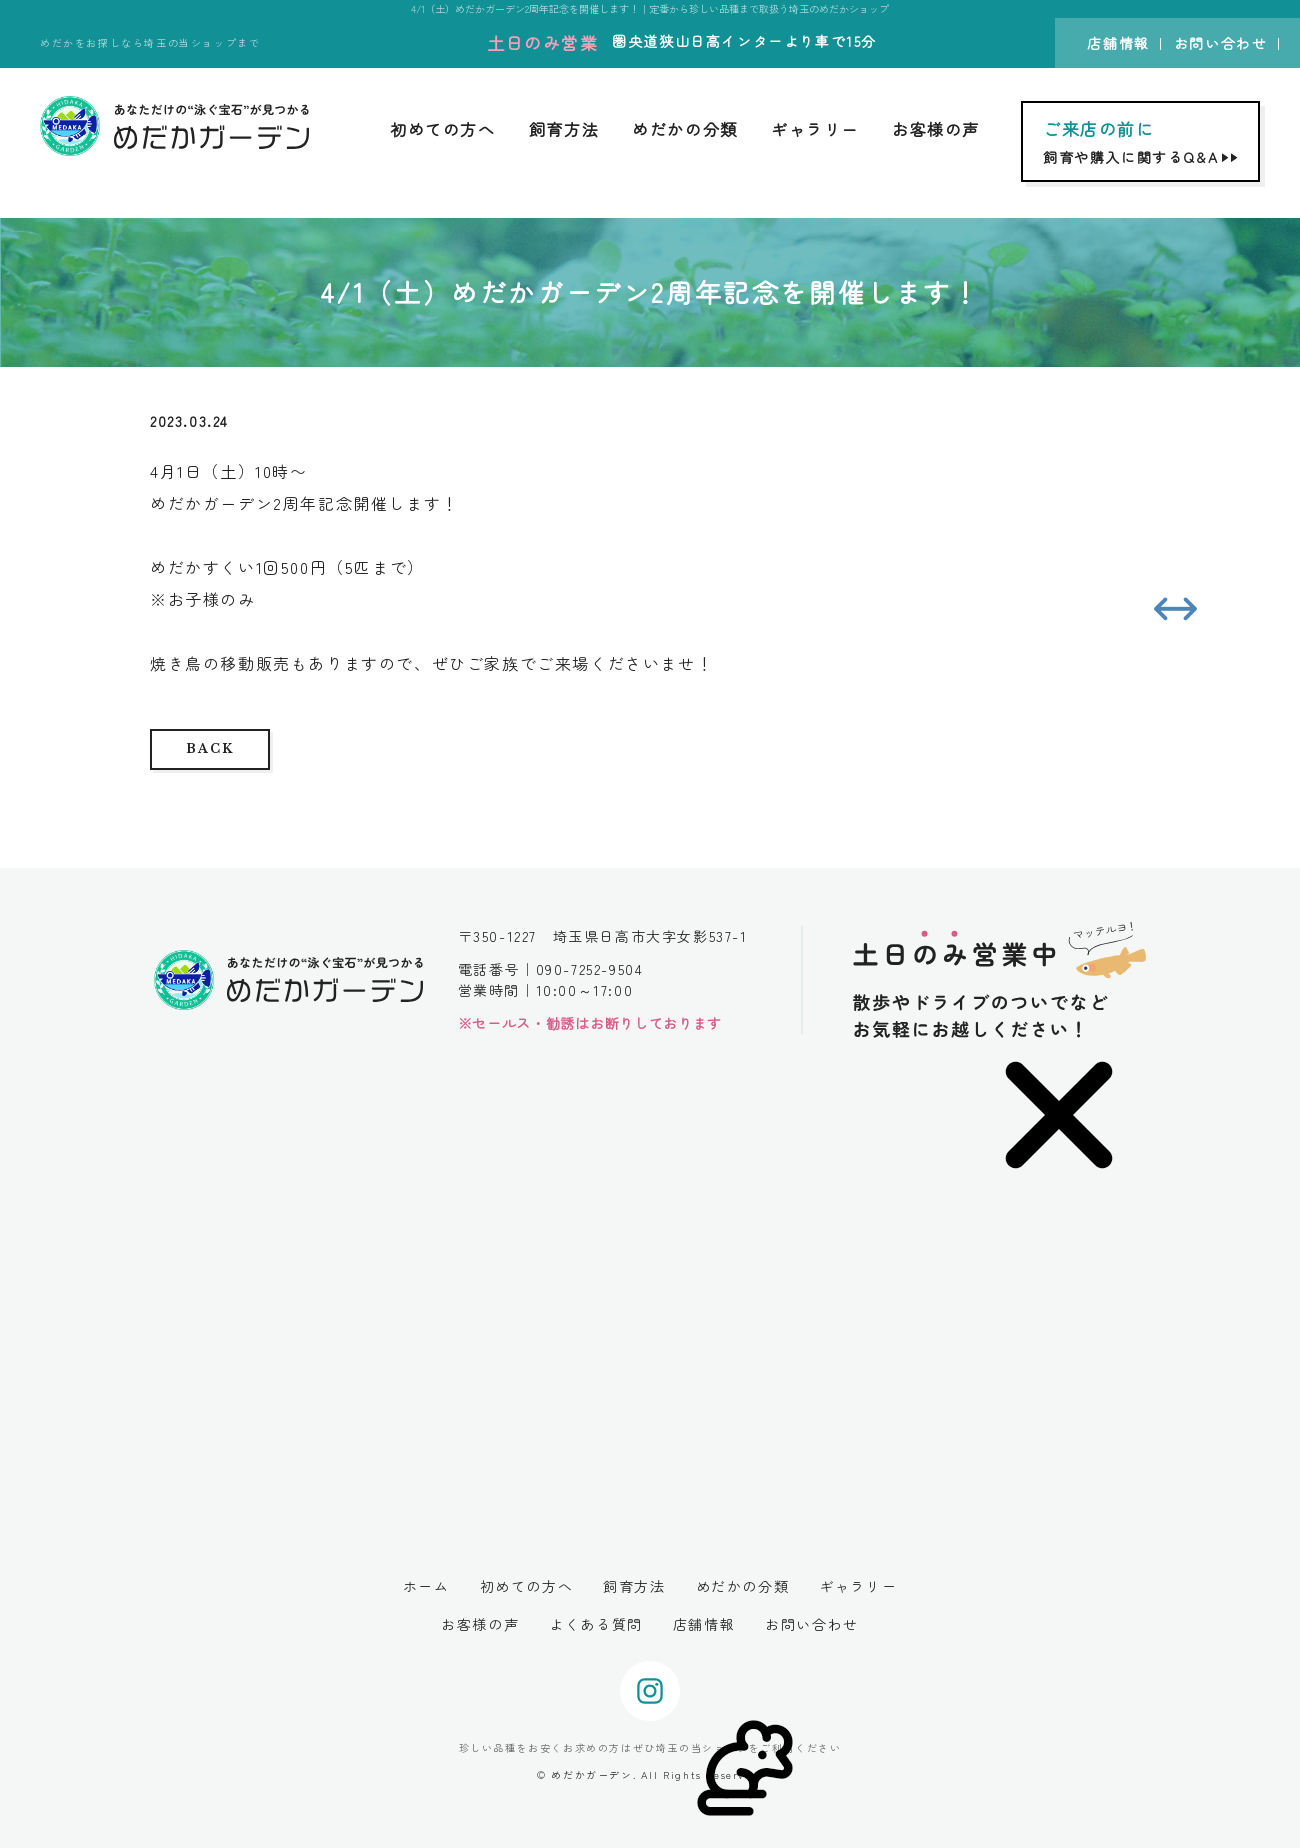  I want to click on indicates pest control or exterminator services, so click(745, 1768).